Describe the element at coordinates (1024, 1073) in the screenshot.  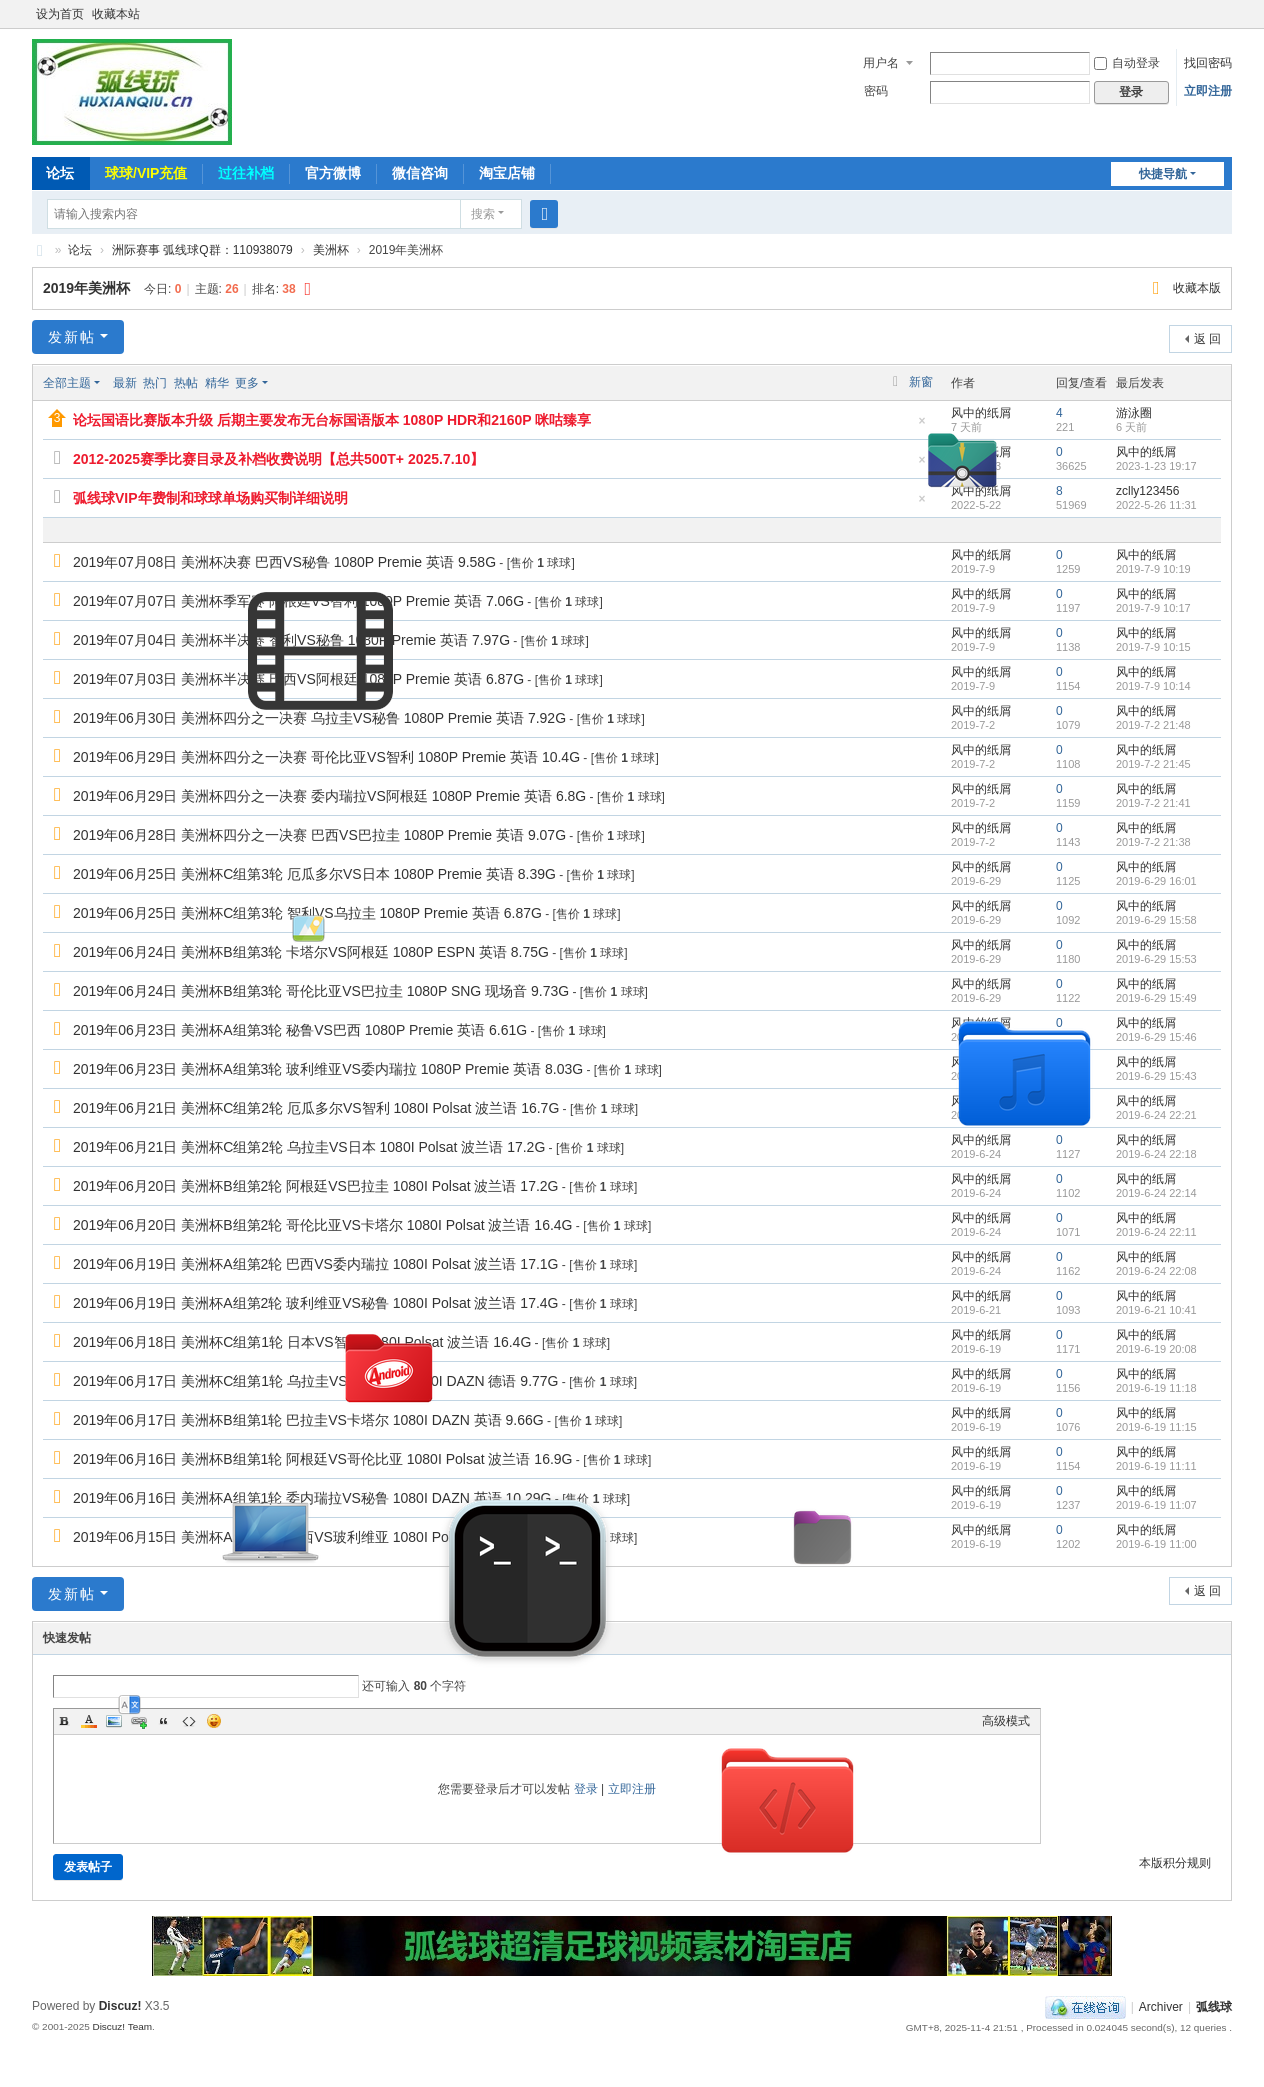
I see `open your music files folder` at that location.